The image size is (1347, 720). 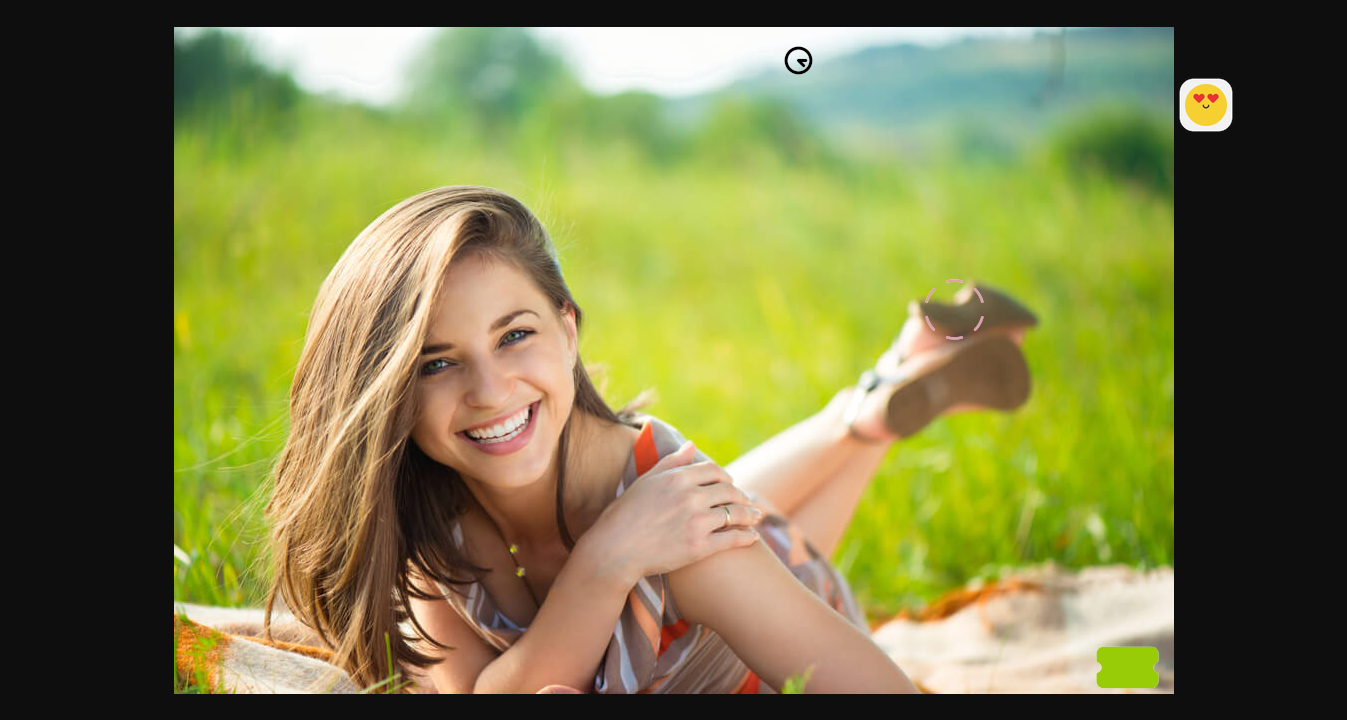 What do you see at coordinates (954, 309) in the screenshot?
I see `indicates loading or processing in progress` at bounding box center [954, 309].